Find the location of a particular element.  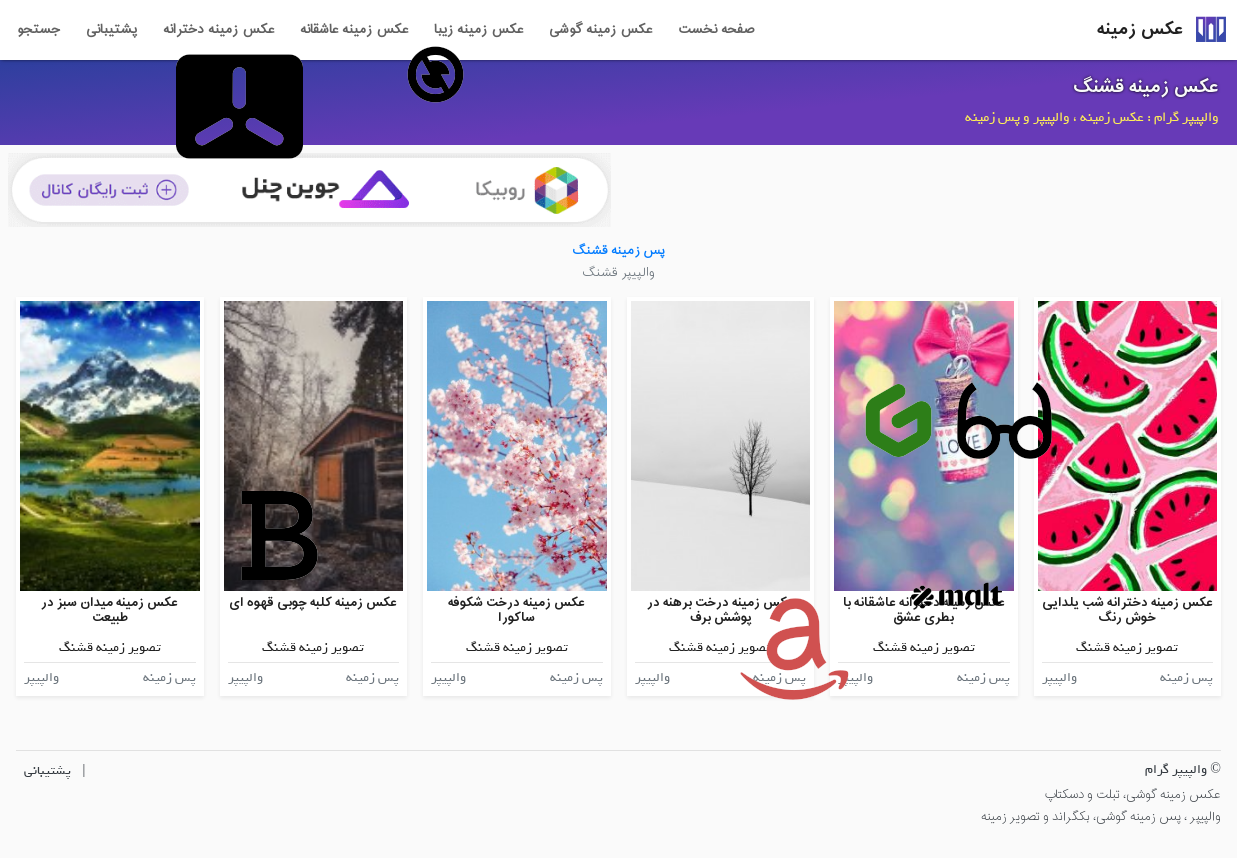

open gitpod cloud development environment is located at coordinates (898, 420).